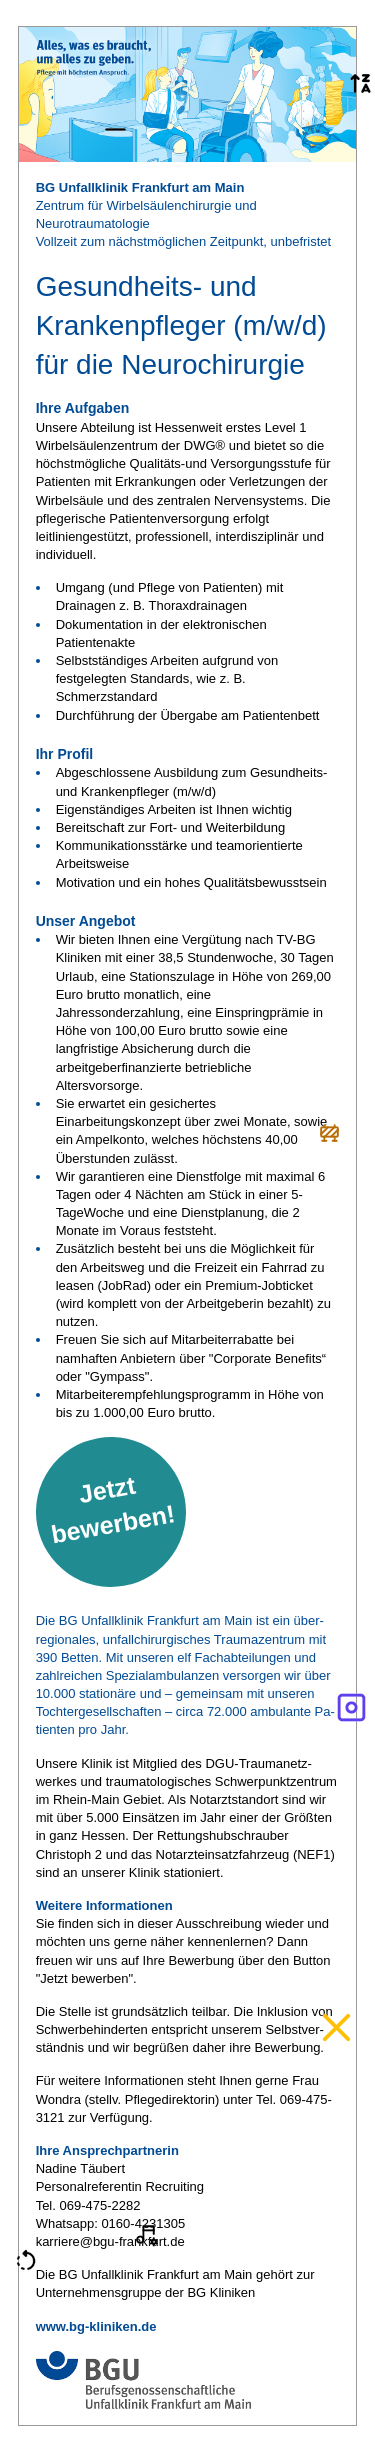 The image size is (375, 2452). What do you see at coordinates (360, 83) in the screenshot?
I see `sort list alphabetically from Z to A` at bounding box center [360, 83].